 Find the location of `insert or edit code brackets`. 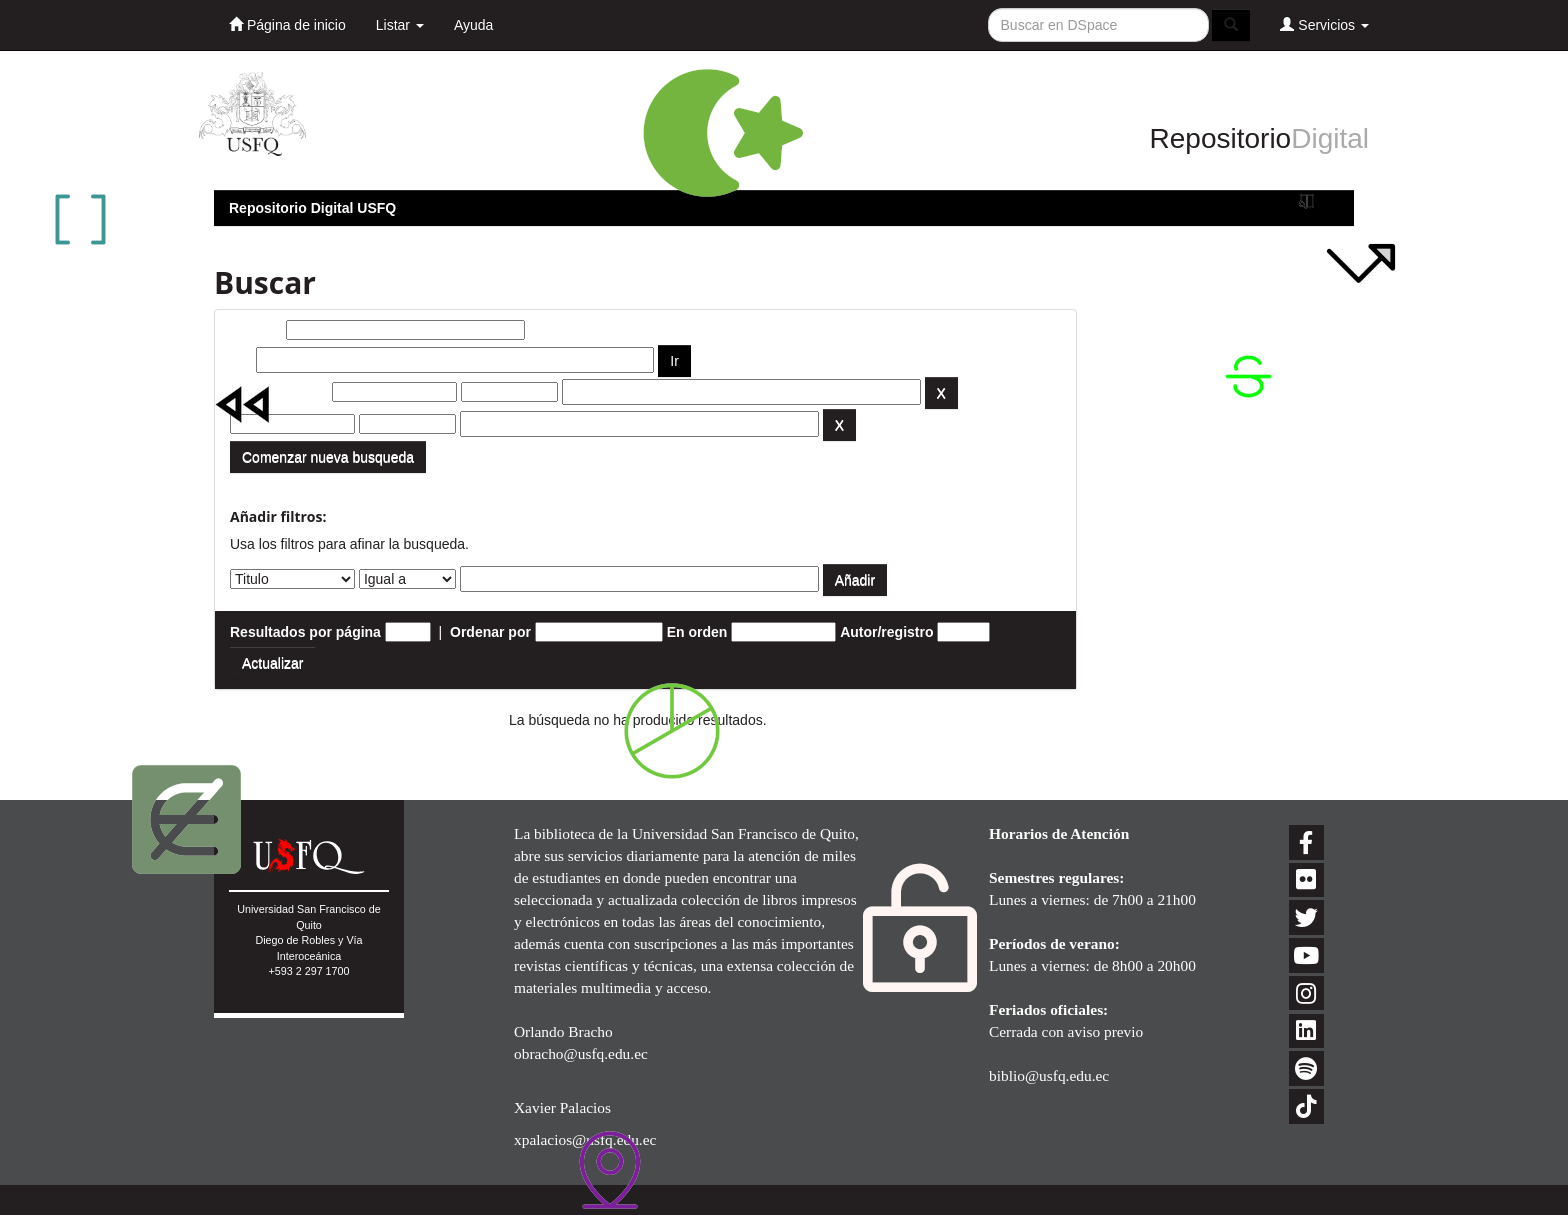

insert or edit code brackets is located at coordinates (80, 219).